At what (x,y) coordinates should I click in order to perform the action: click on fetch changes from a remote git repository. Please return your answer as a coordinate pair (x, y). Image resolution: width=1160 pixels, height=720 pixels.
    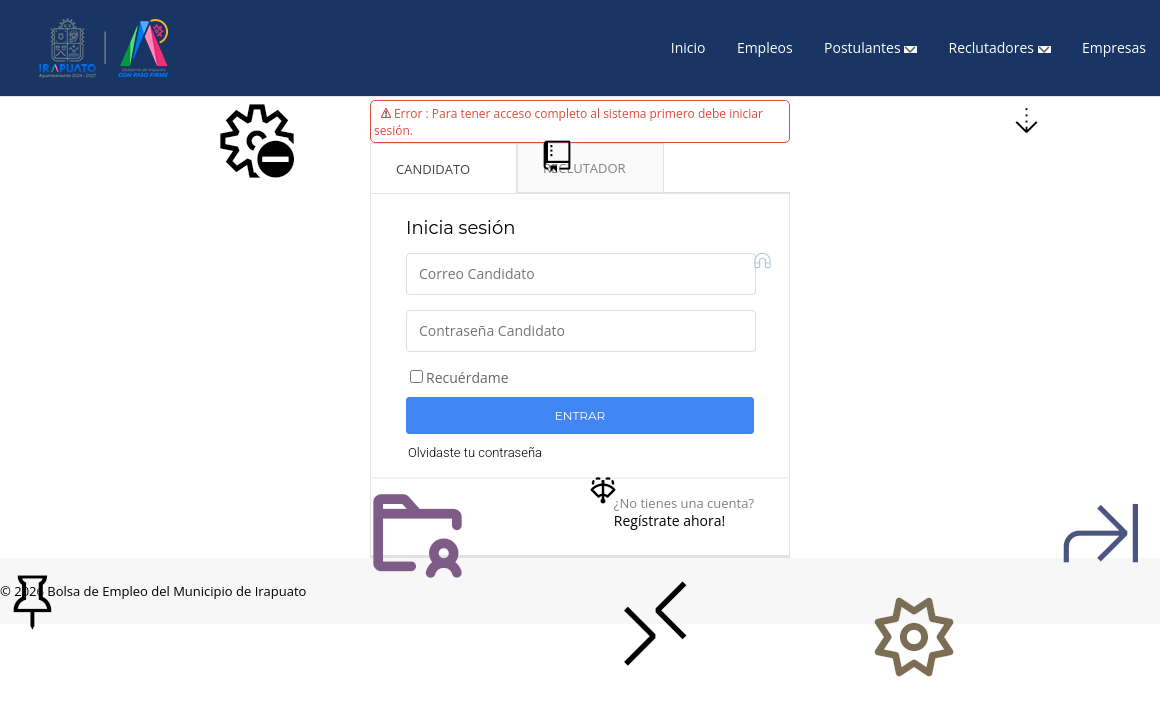
    Looking at the image, I should click on (1025, 120).